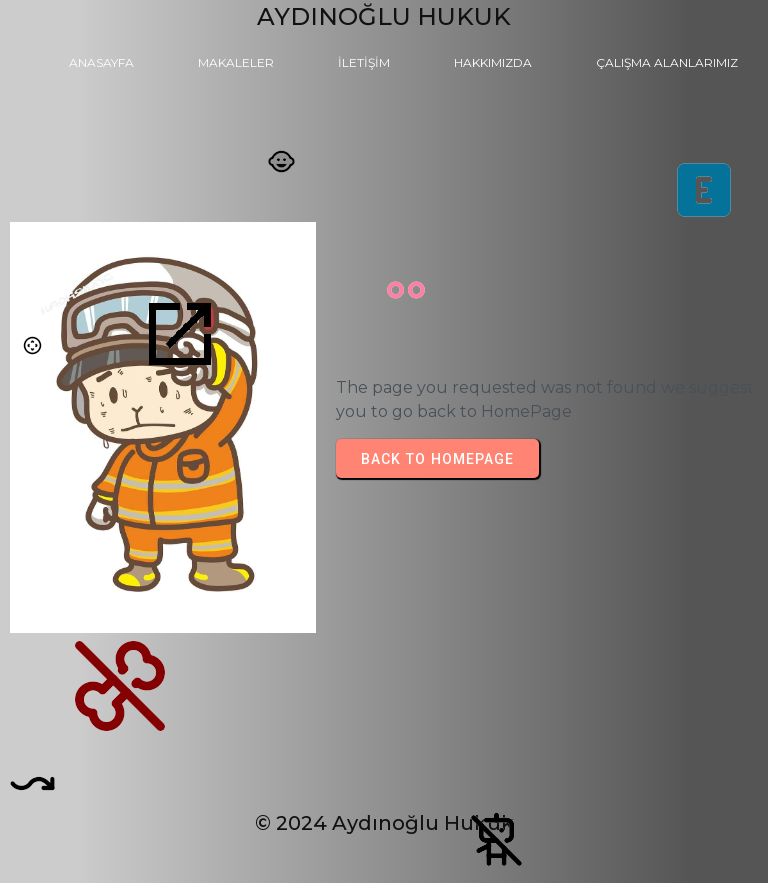 Image resolution: width=768 pixels, height=883 pixels. Describe the element at coordinates (704, 190) in the screenshot. I see `indicates an "E" rating or classification` at that location.